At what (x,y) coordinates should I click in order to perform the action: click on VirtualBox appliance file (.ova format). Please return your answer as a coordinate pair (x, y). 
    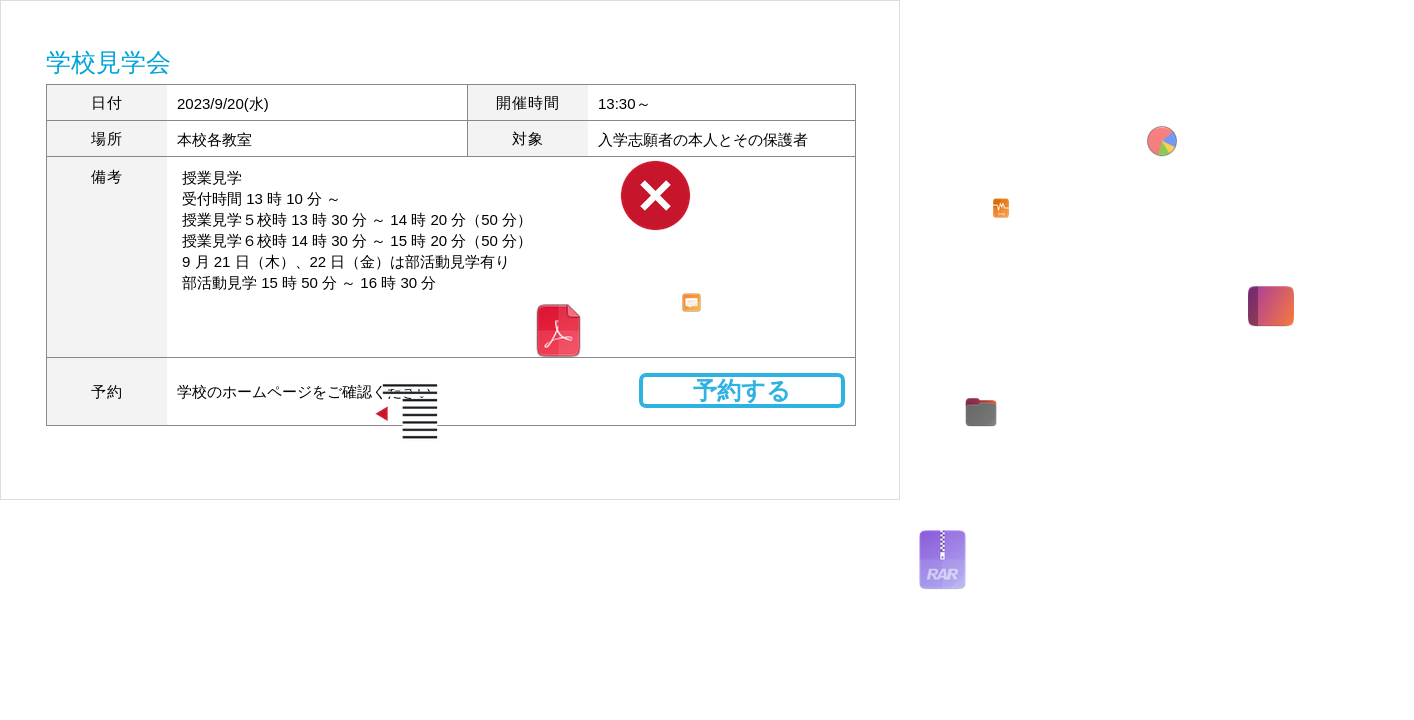
    Looking at the image, I should click on (1001, 208).